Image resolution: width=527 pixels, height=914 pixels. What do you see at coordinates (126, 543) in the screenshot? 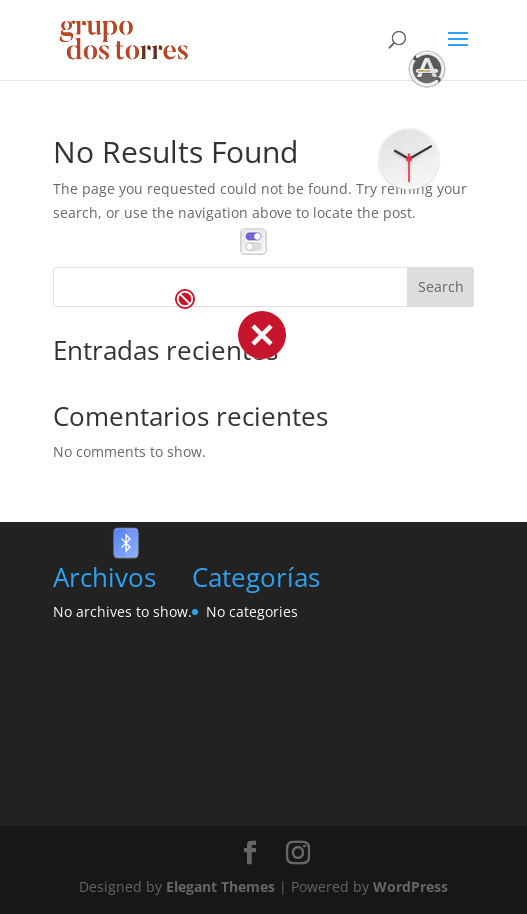
I see `open bluetooth settings app` at bounding box center [126, 543].